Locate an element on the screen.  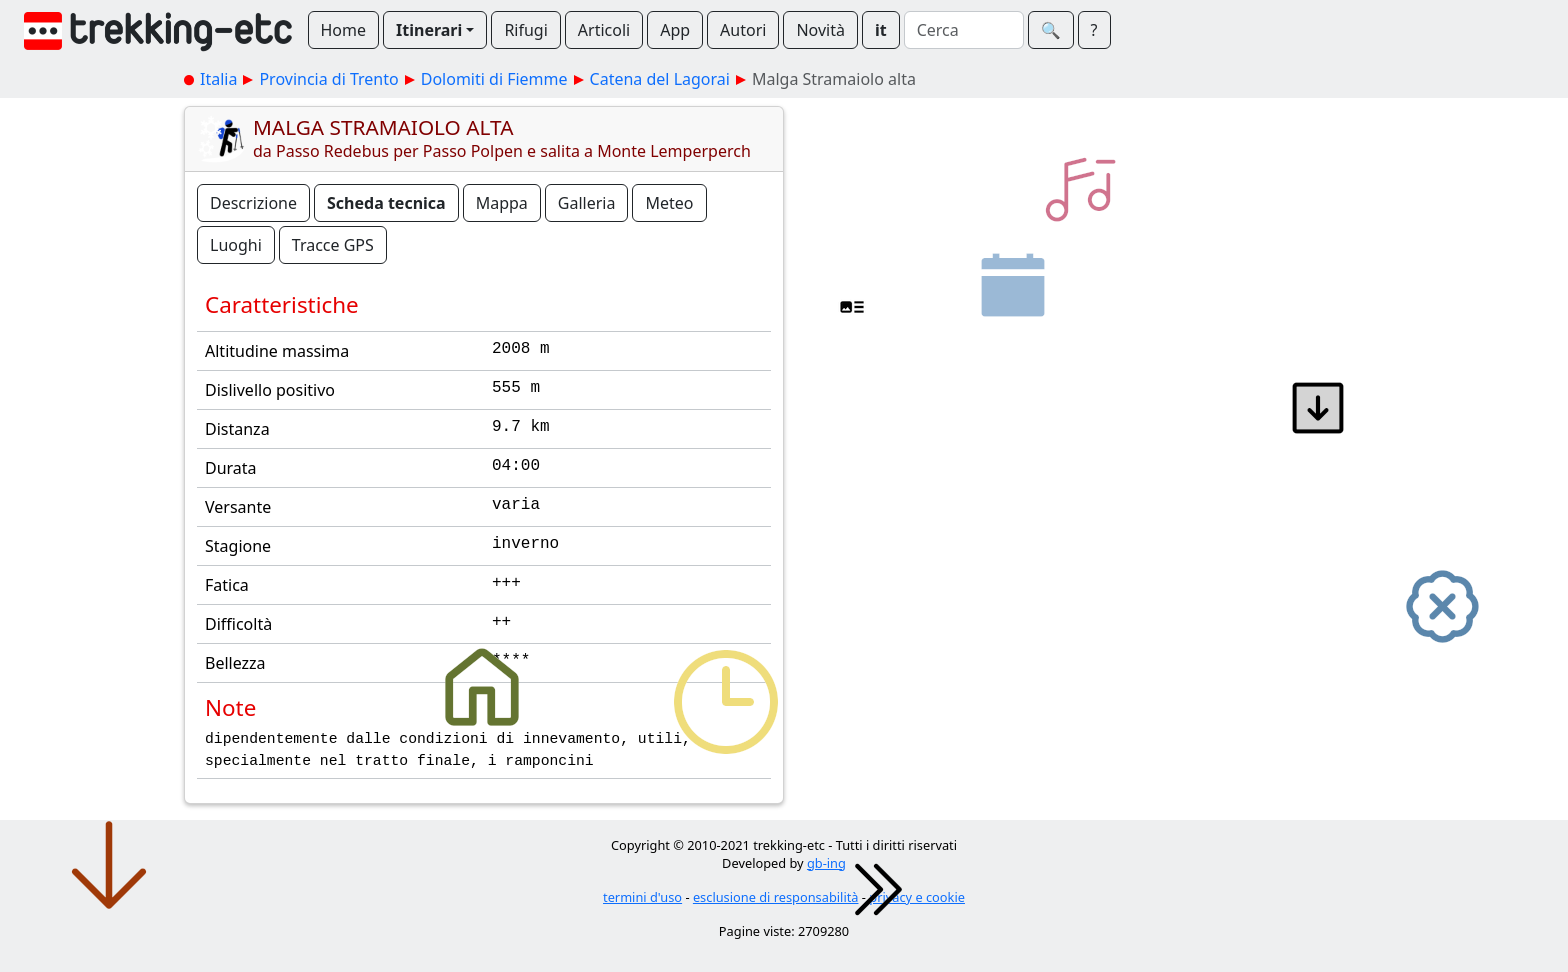
navigate to home screen is located at coordinates (482, 689).